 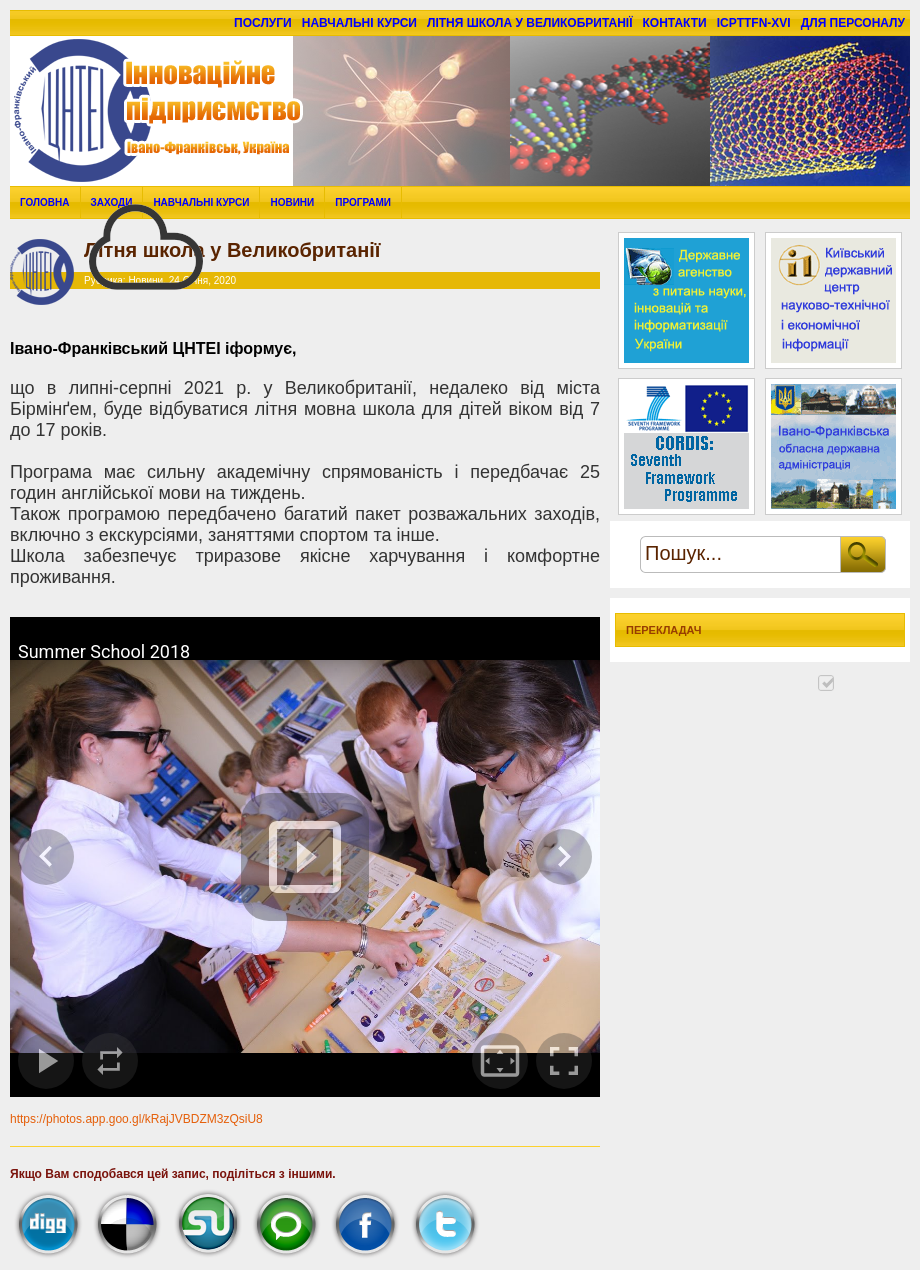 What do you see at coordinates (146, 247) in the screenshot?
I see `view weather information` at bounding box center [146, 247].